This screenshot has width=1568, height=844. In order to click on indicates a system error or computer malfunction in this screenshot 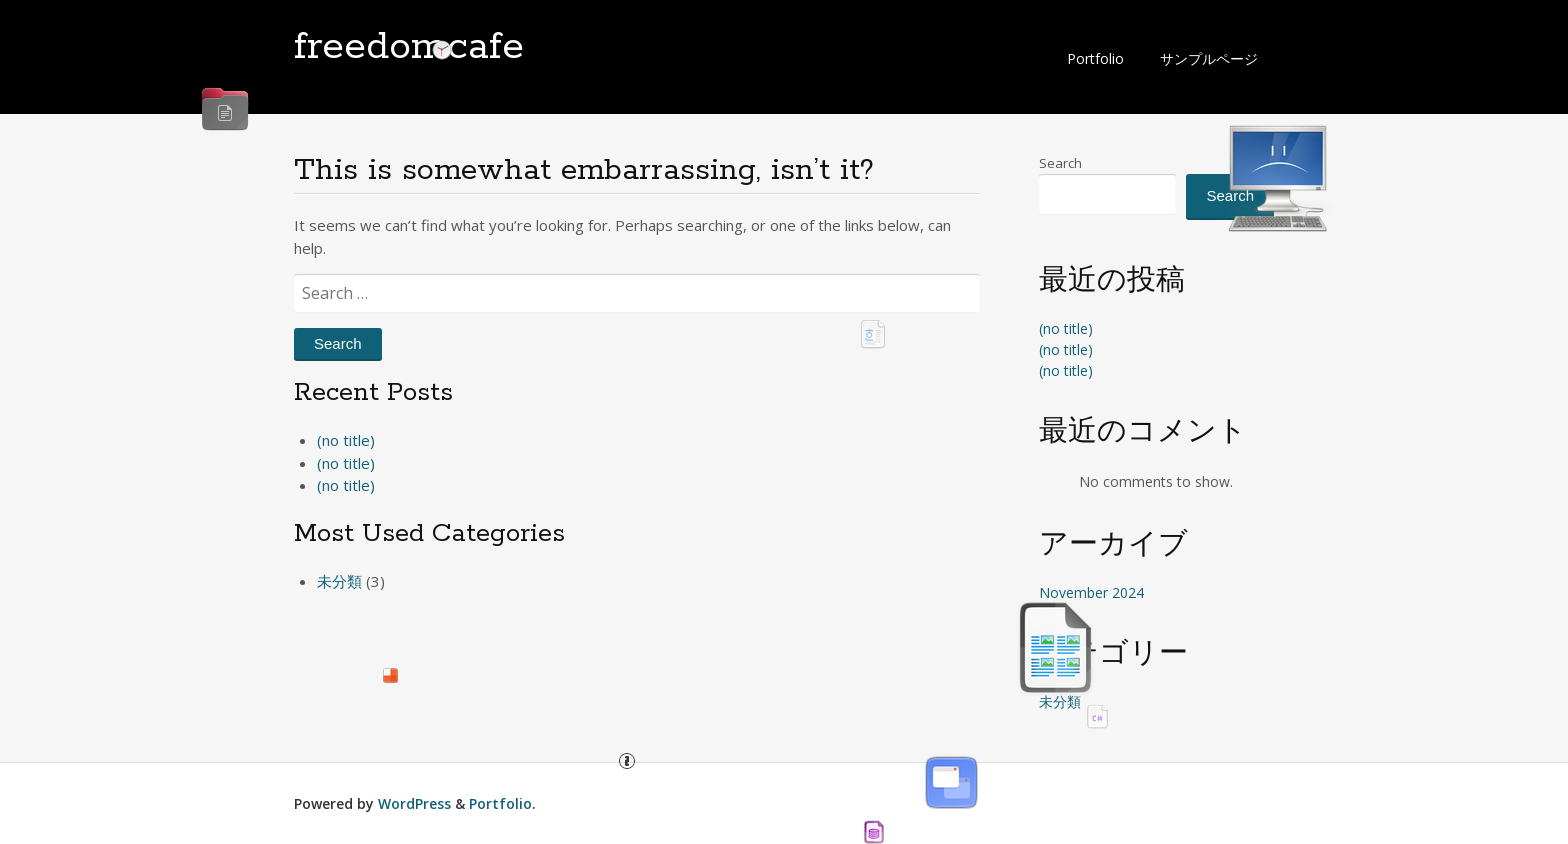, I will do `click(1278, 180)`.